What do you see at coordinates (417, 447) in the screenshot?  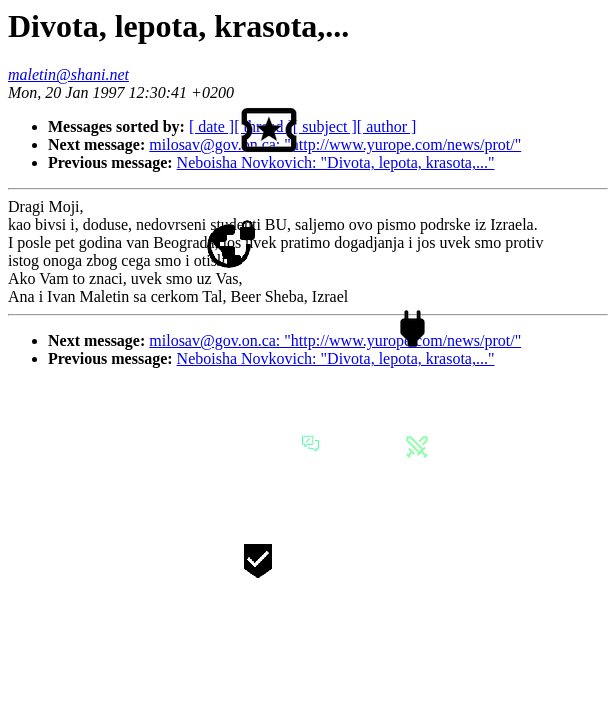 I see `initiate battle or combat mode` at bounding box center [417, 447].